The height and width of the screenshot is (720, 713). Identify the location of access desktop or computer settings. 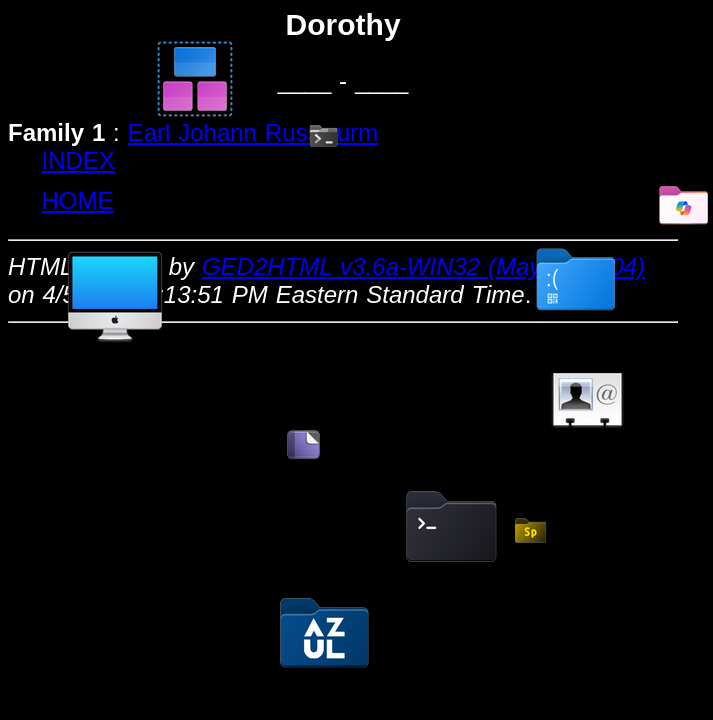
(115, 297).